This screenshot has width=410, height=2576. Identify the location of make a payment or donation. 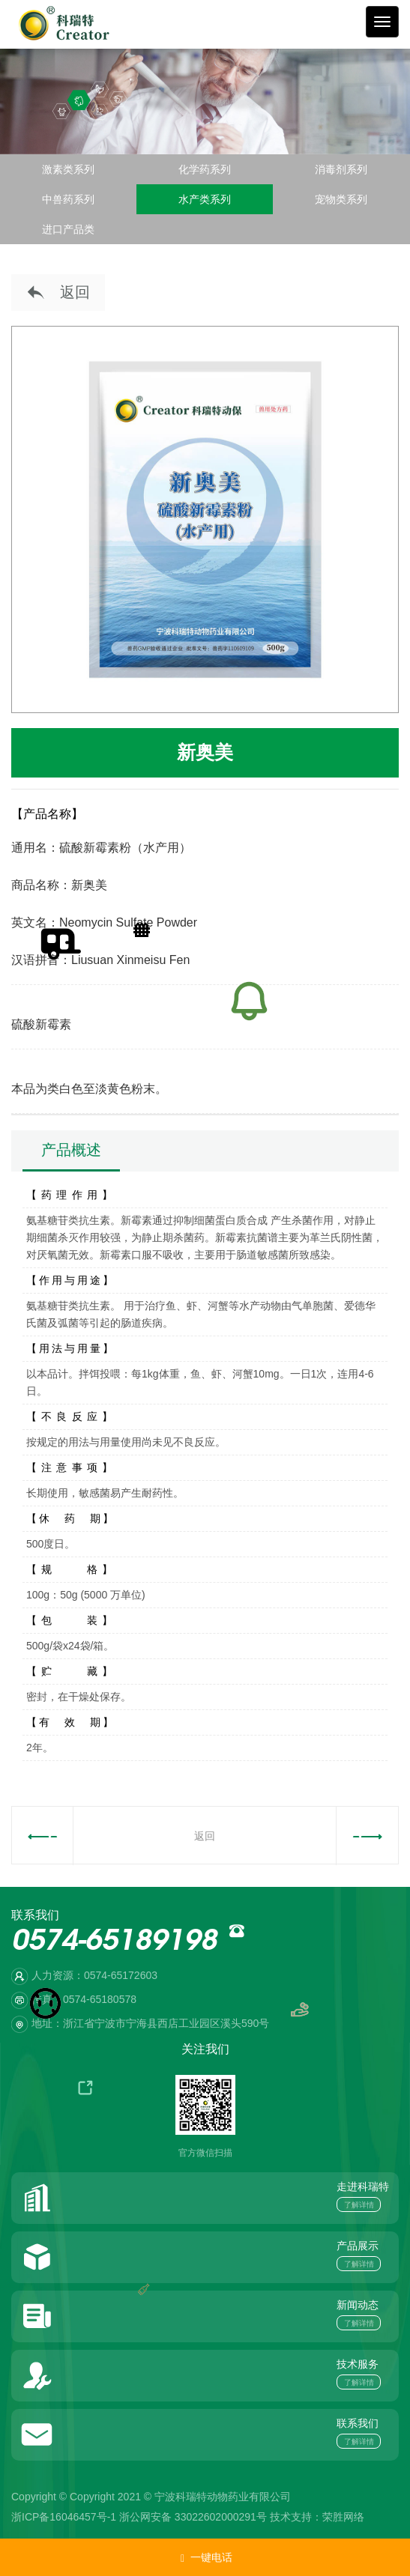
(300, 2010).